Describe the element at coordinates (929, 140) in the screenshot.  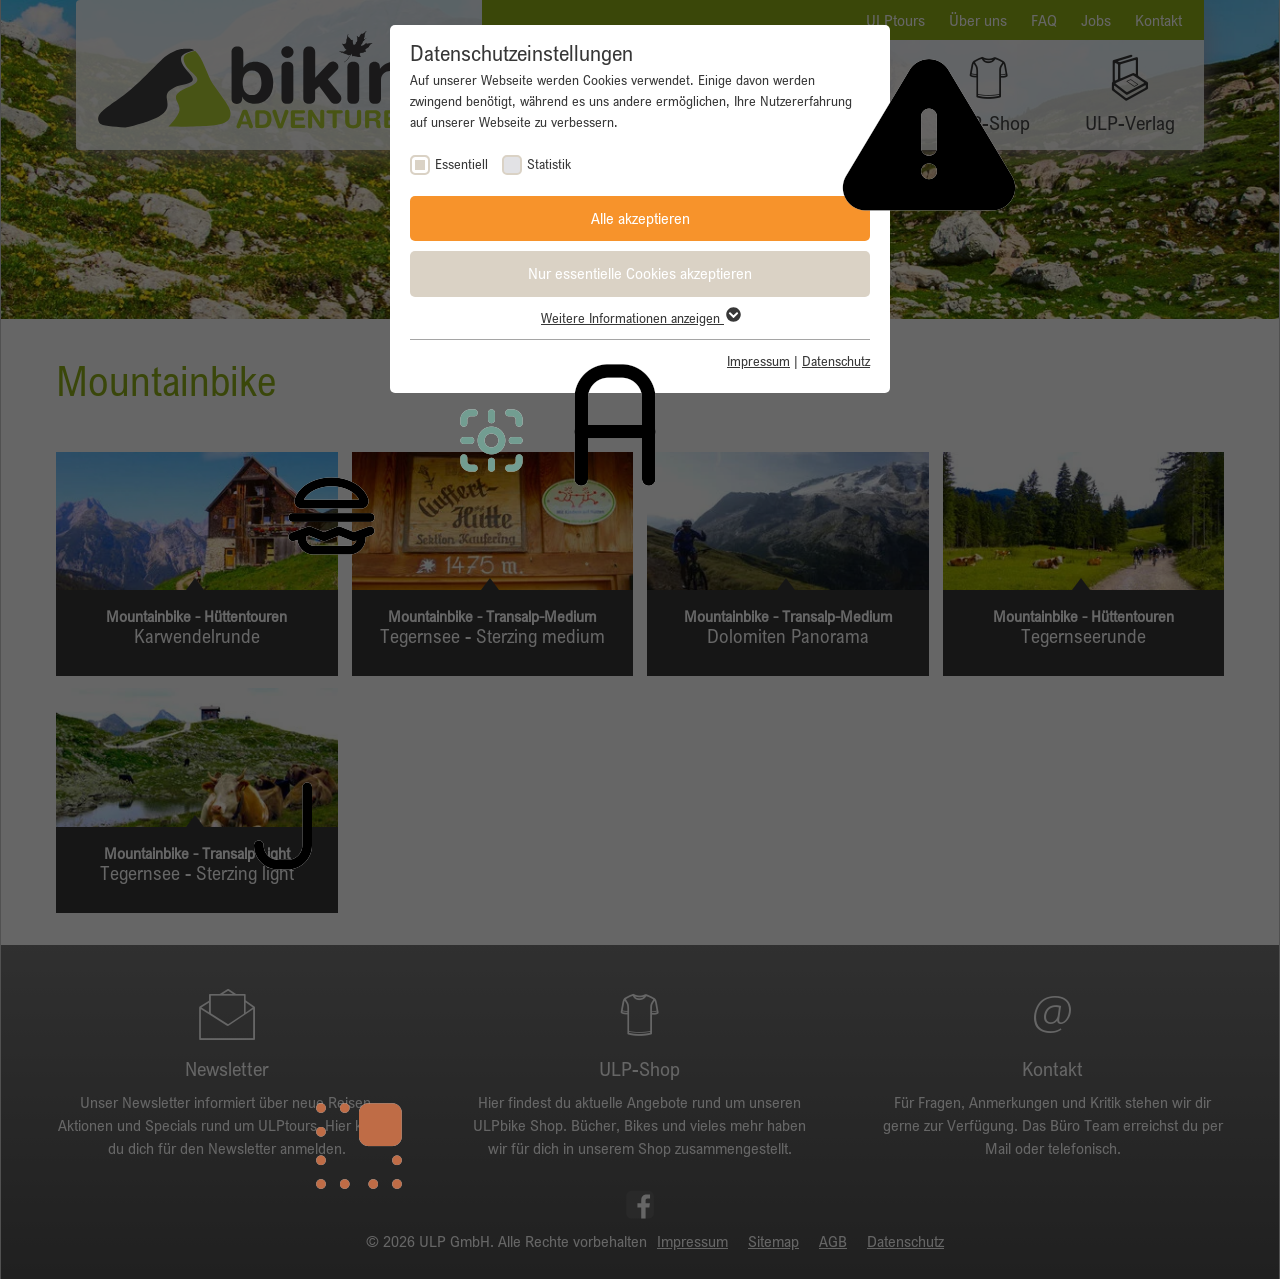
I see `indicates a warning or caution state` at that location.